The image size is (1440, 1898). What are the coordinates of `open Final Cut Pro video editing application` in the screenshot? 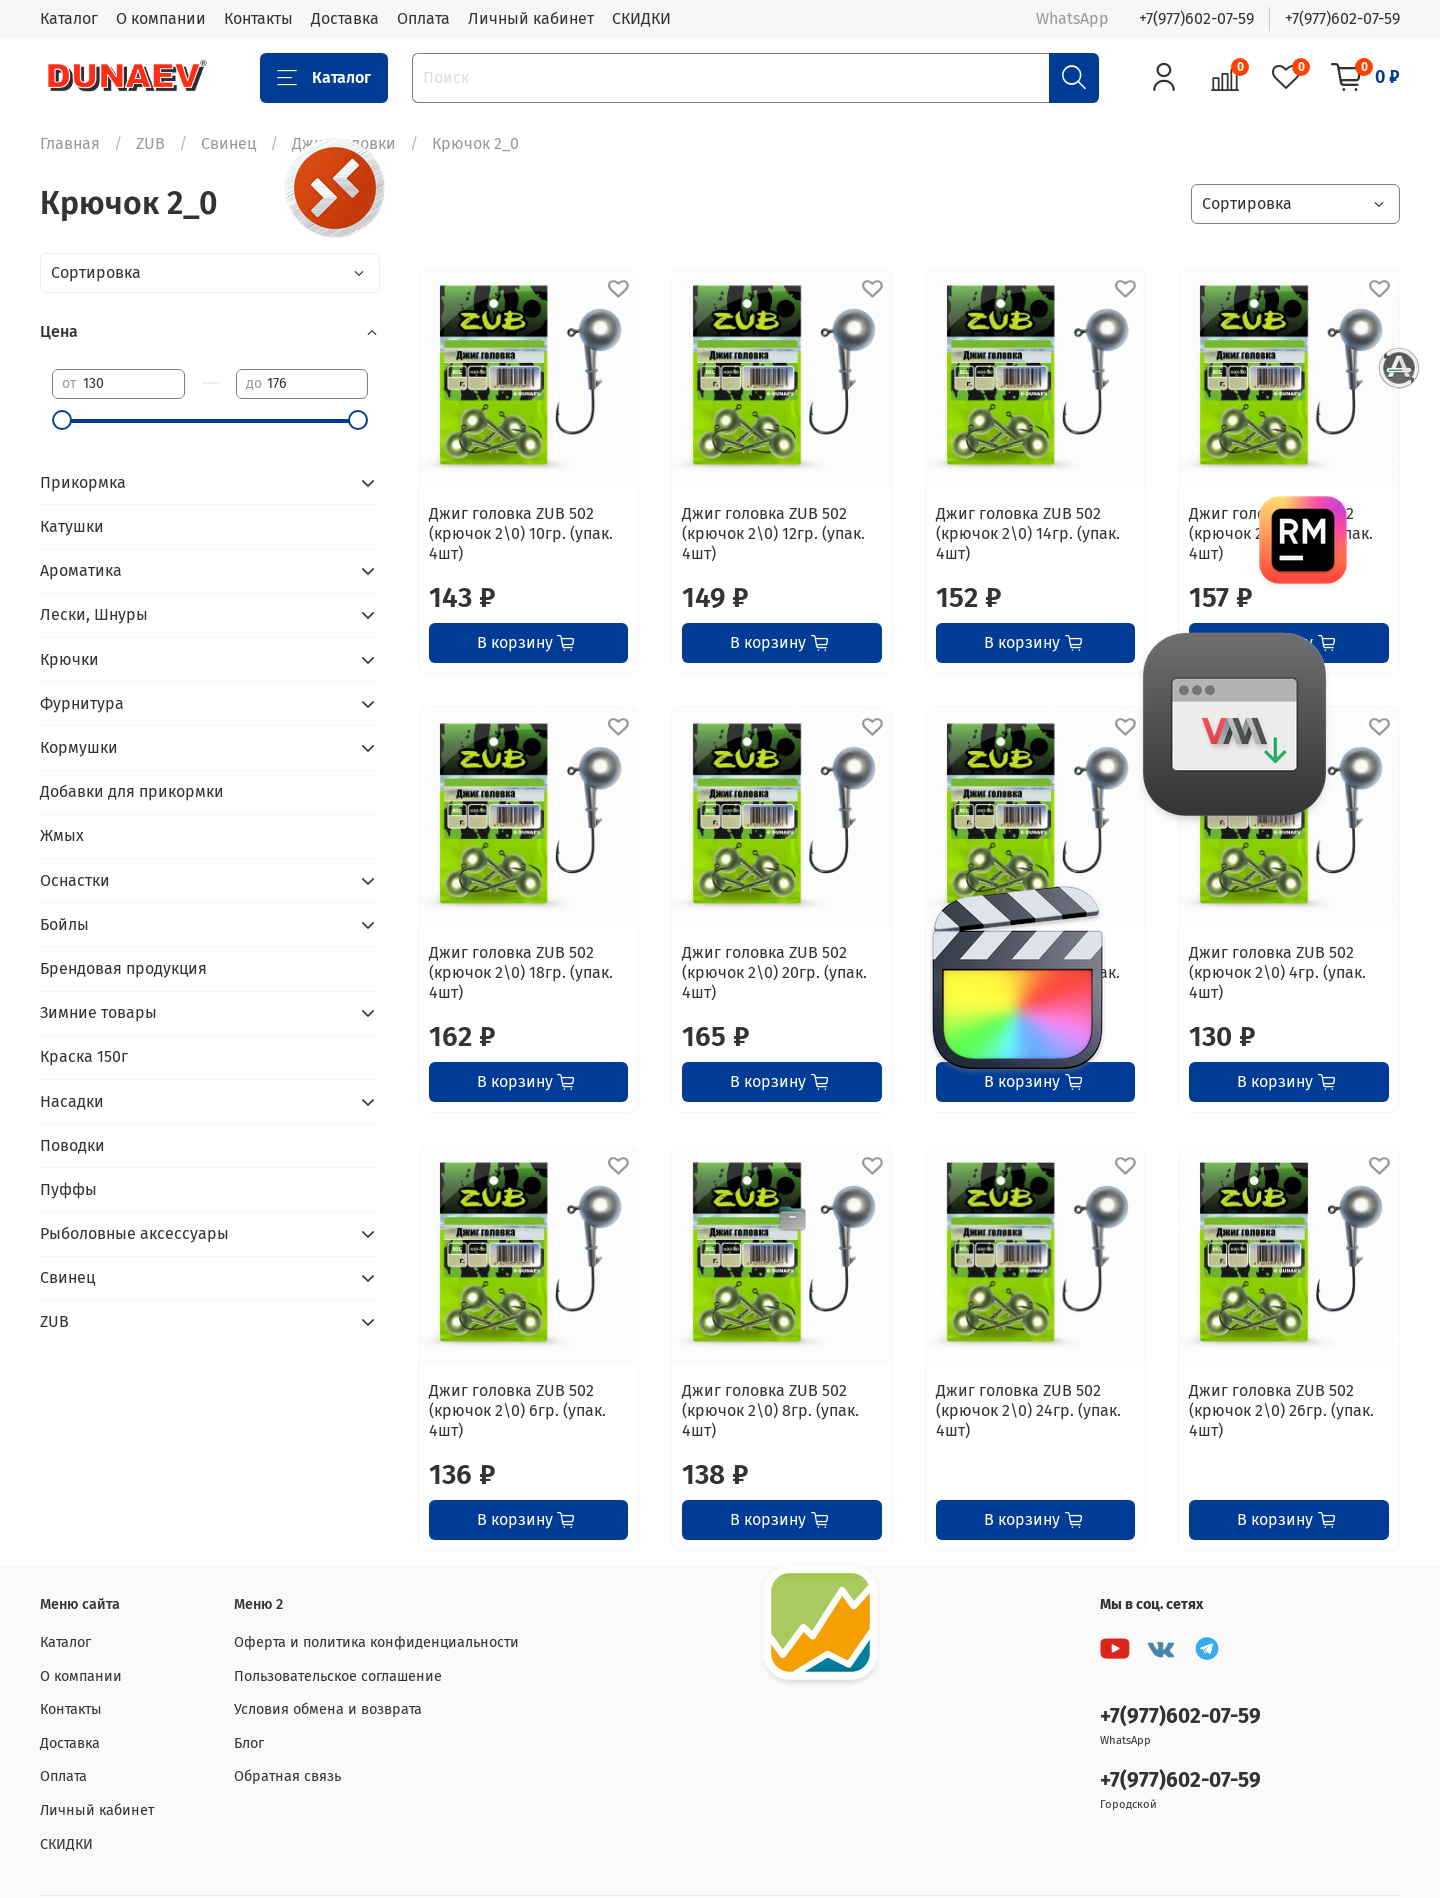 It's located at (1017, 984).